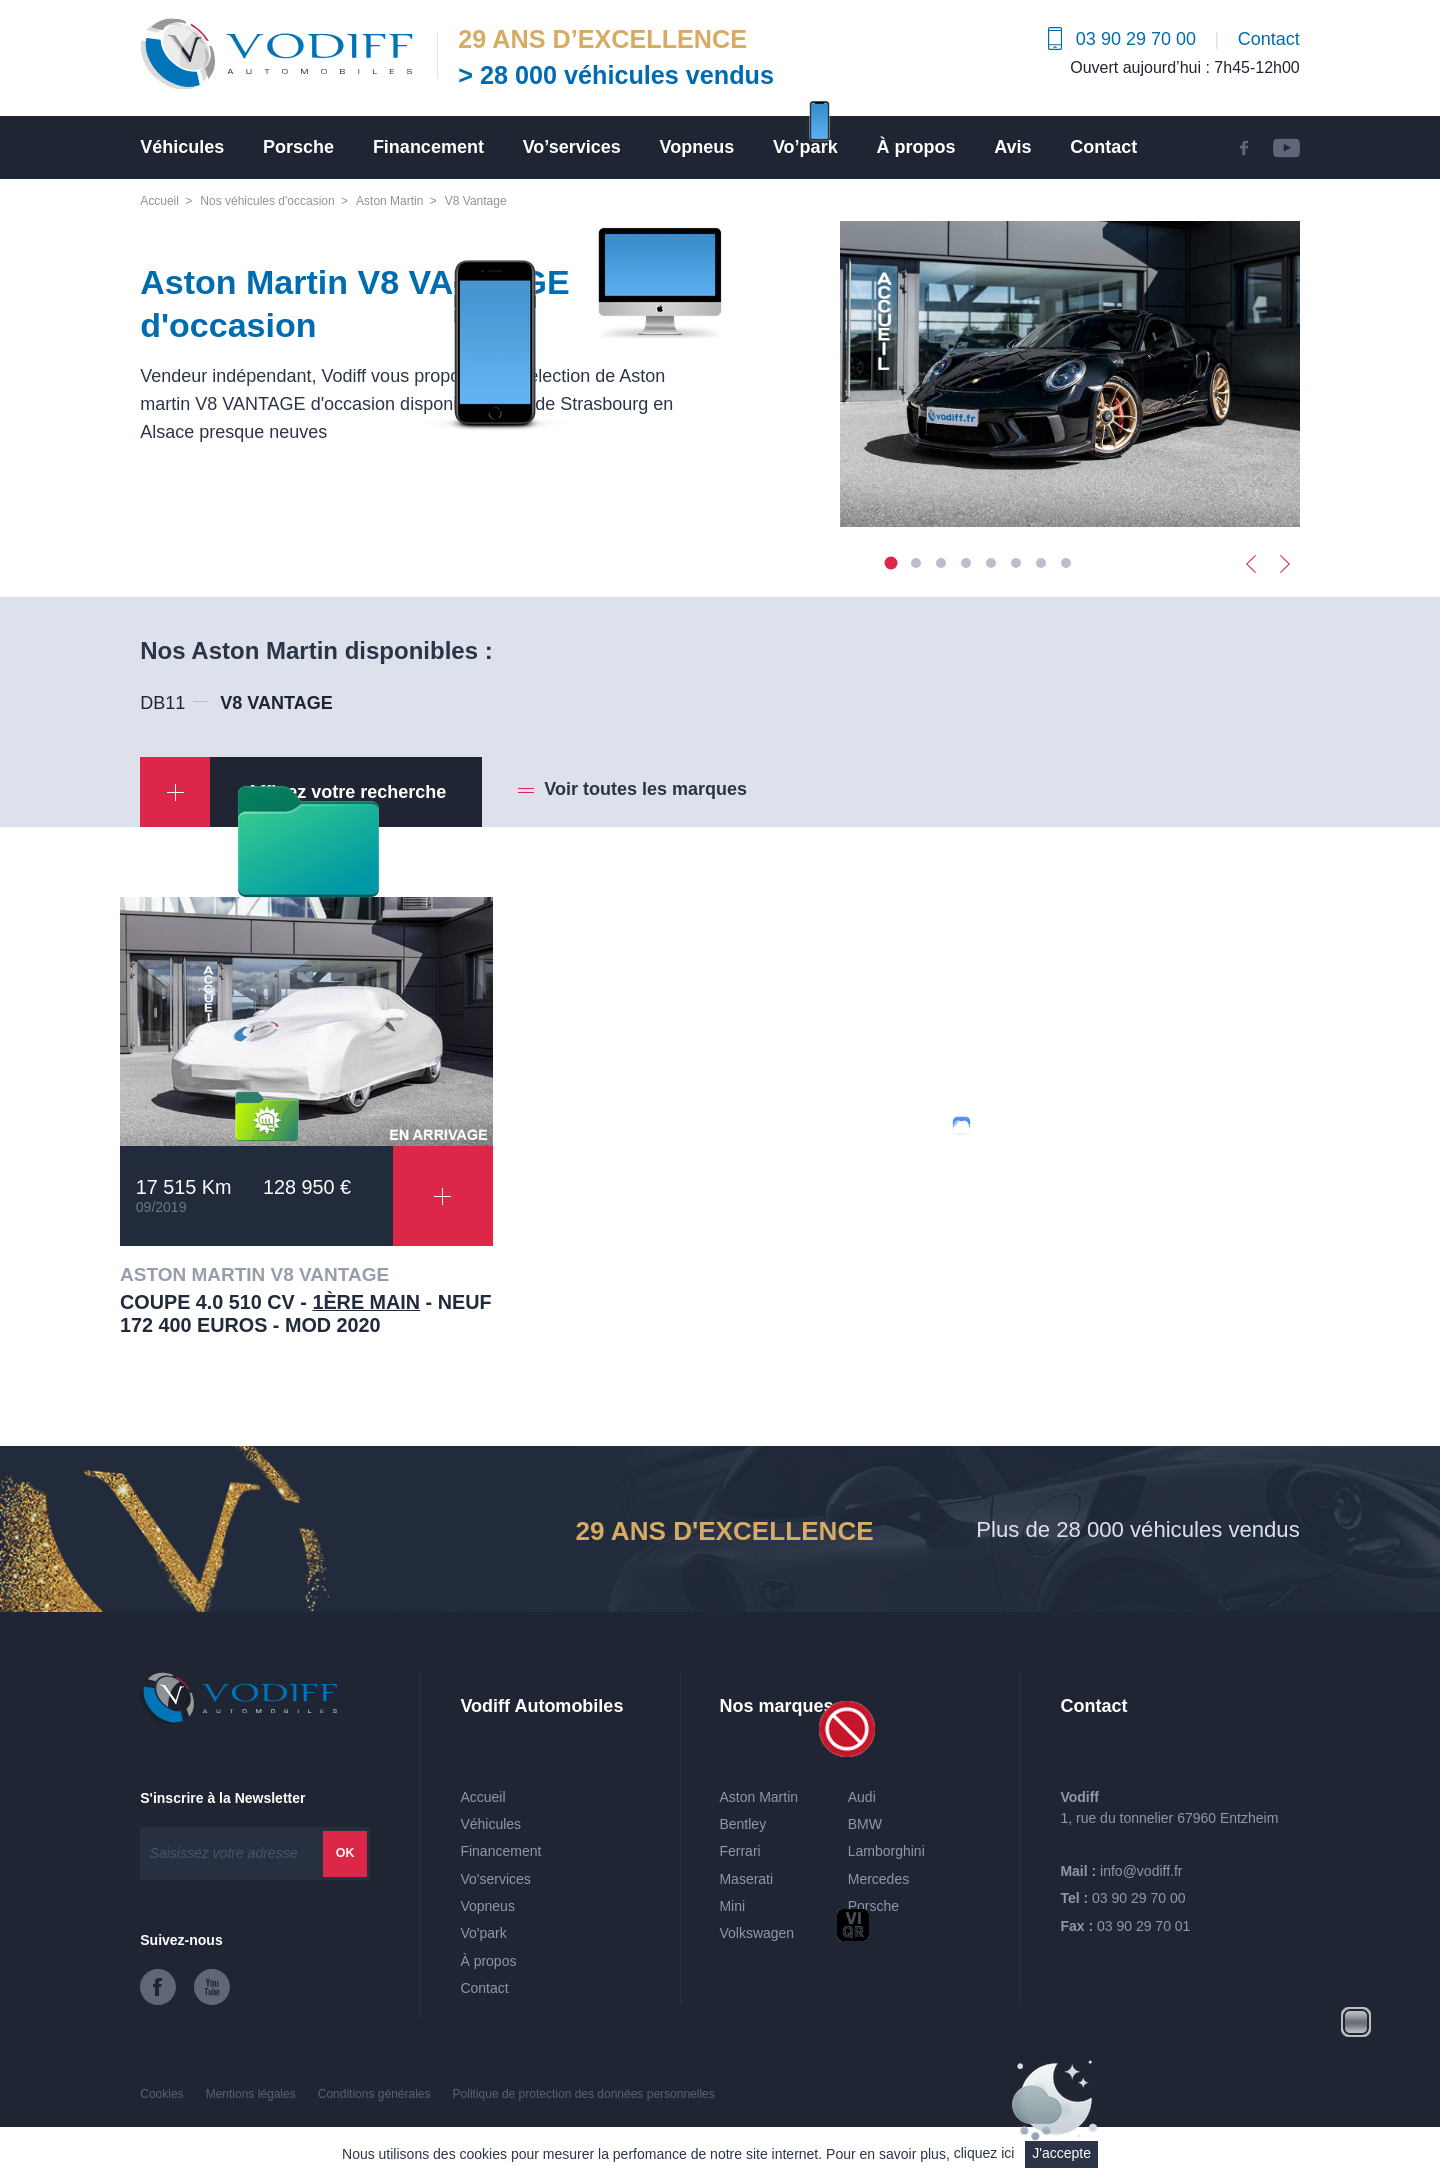 The width and height of the screenshot is (1440, 2182). I want to click on open the green folder, so click(308, 845).